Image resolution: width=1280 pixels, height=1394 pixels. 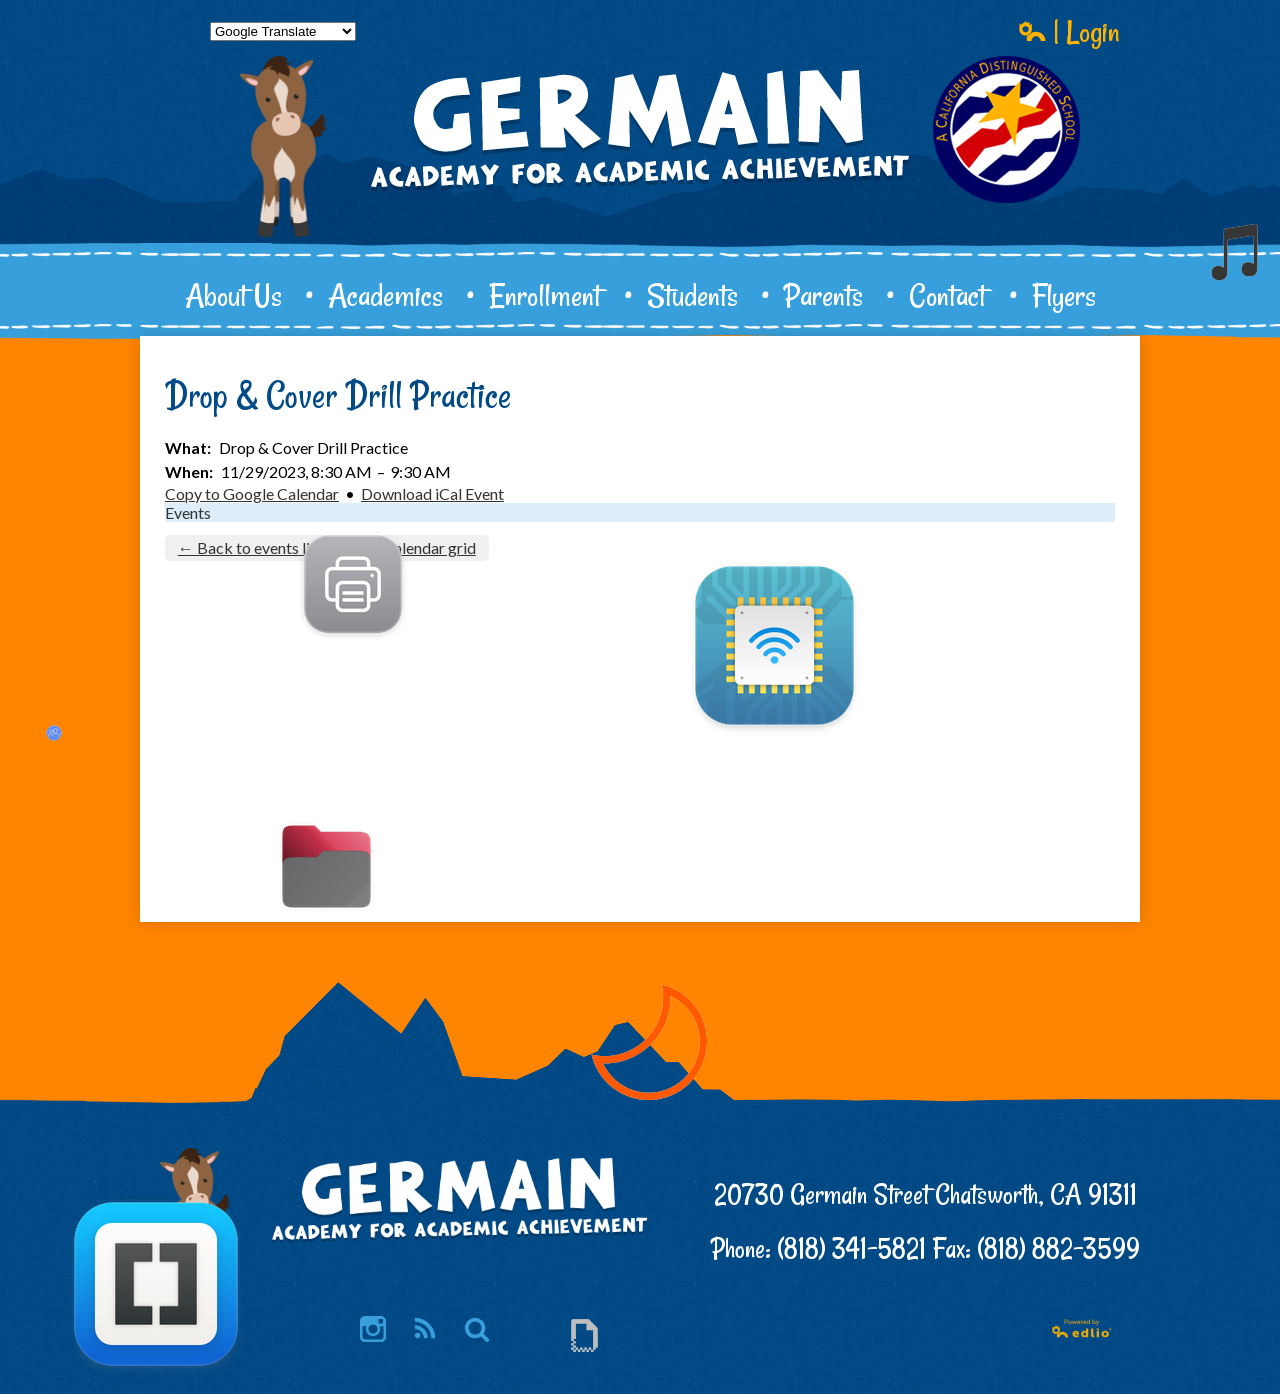 I want to click on switch to a different user account, so click(x=54, y=733).